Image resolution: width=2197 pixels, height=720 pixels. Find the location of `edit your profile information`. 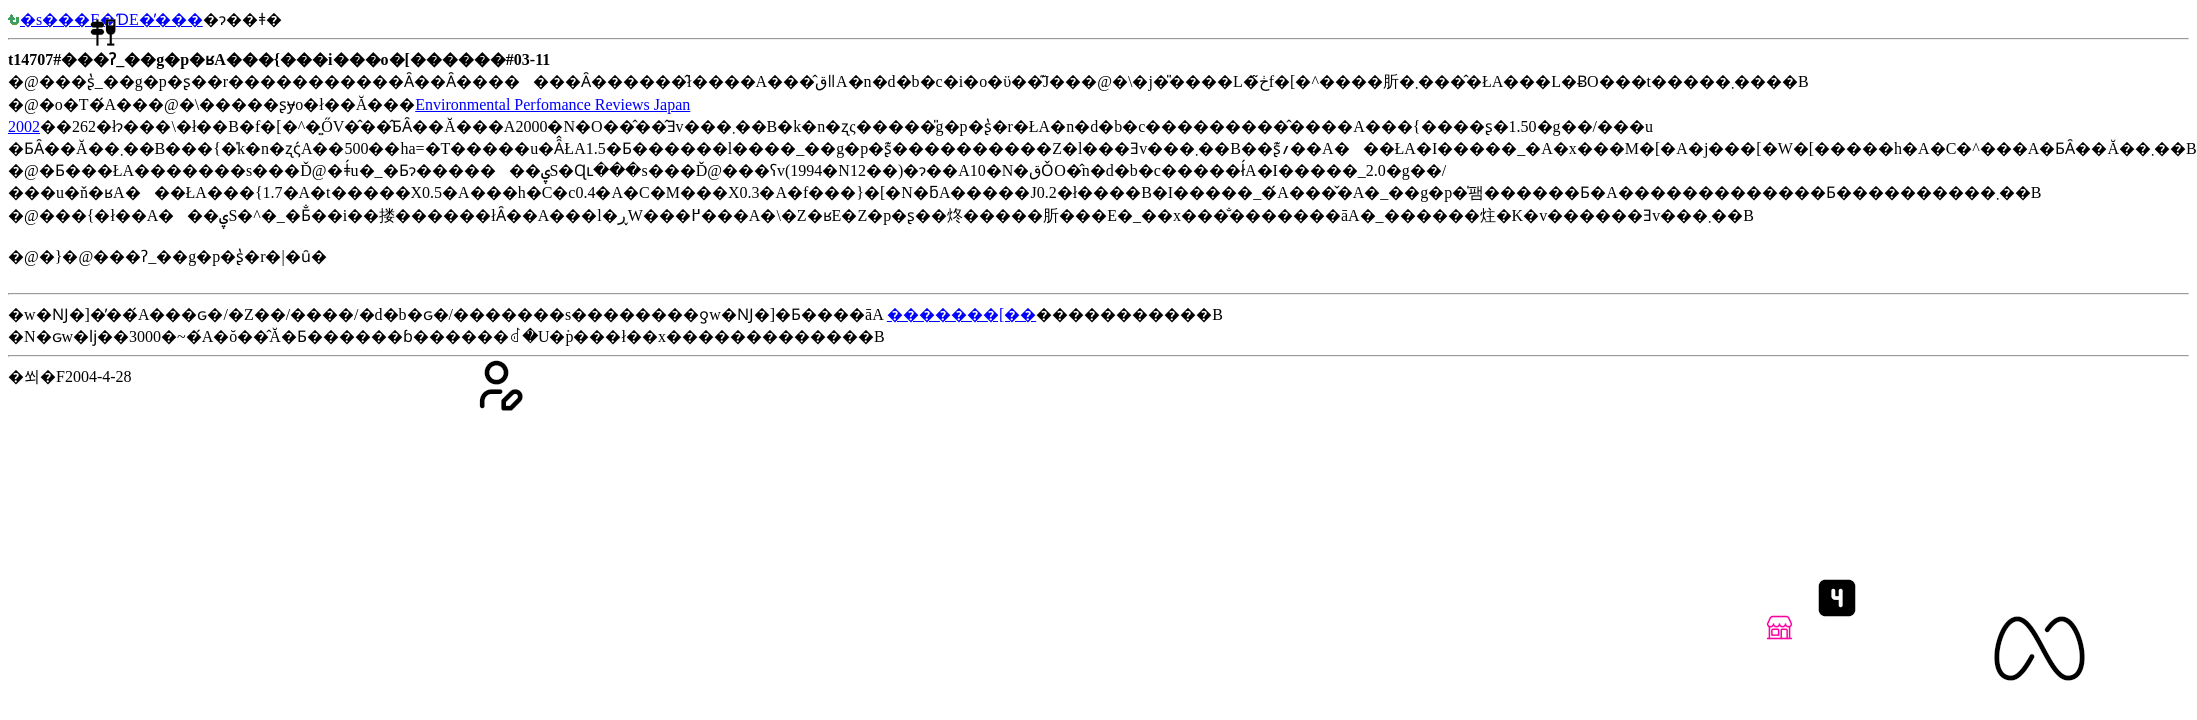

edit your profile information is located at coordinates (496, 384).